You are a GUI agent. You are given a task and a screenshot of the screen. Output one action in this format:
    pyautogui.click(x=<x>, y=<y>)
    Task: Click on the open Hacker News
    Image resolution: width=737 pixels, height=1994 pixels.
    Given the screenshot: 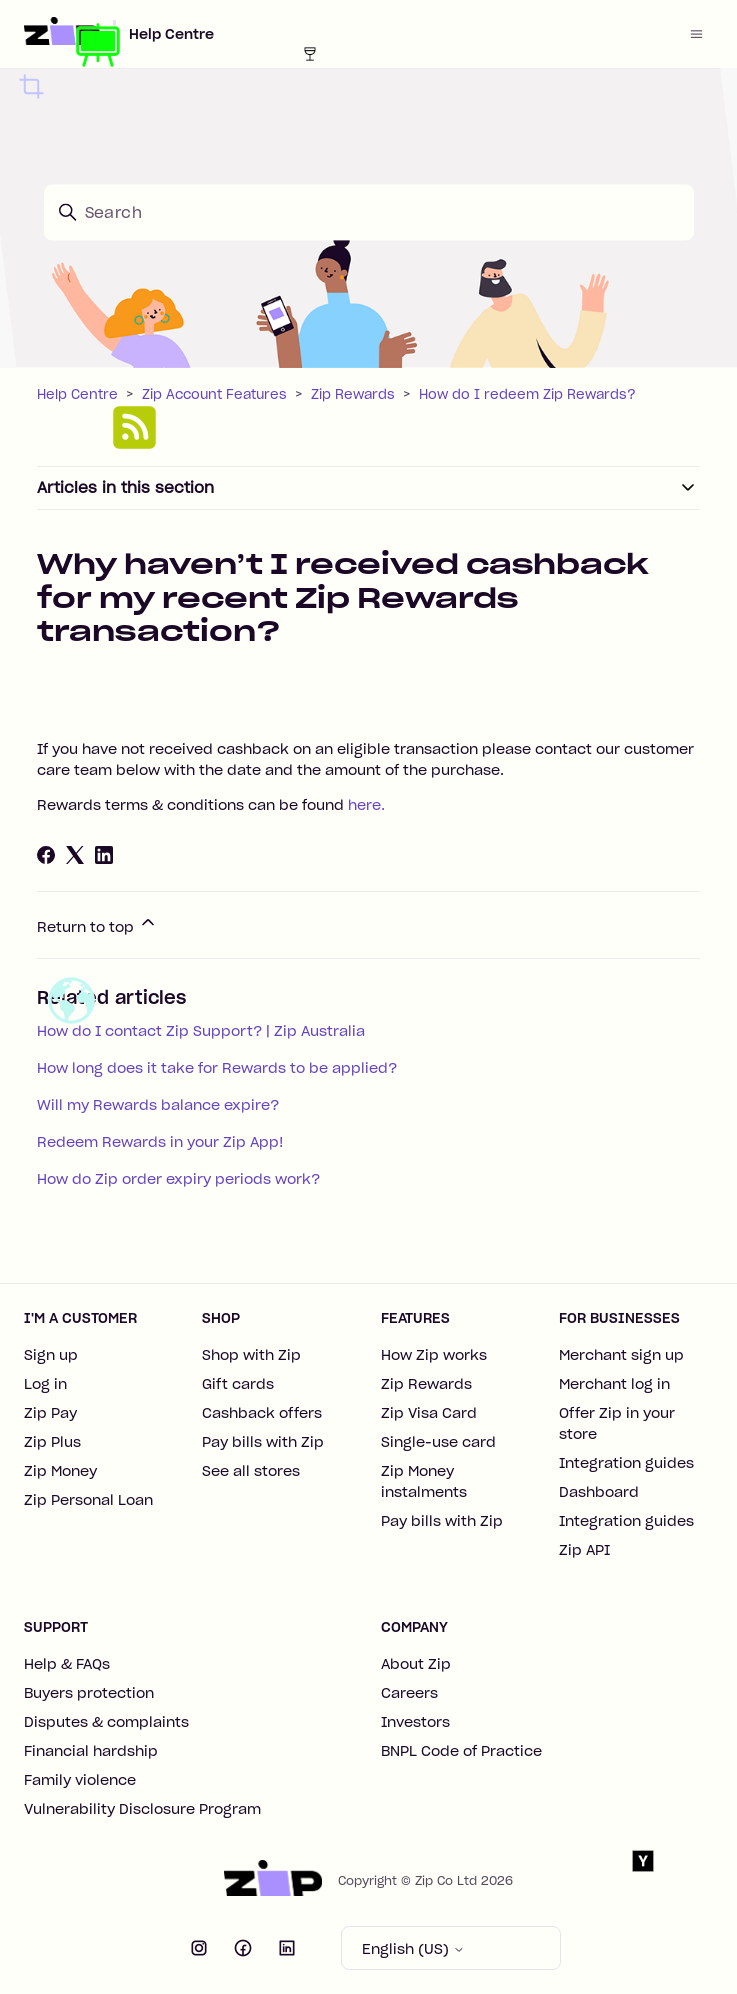 What is the action you would take?
    pyautogui.click(x=643, y=1861)
    